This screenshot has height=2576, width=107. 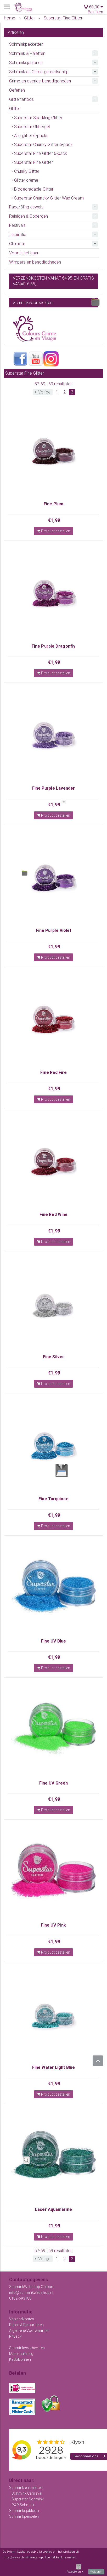 What do you see at coordinates (61, 1470) in the screenshot?
I see `access superdisk or floppy drive storage` at bounding box center [61, 1470].